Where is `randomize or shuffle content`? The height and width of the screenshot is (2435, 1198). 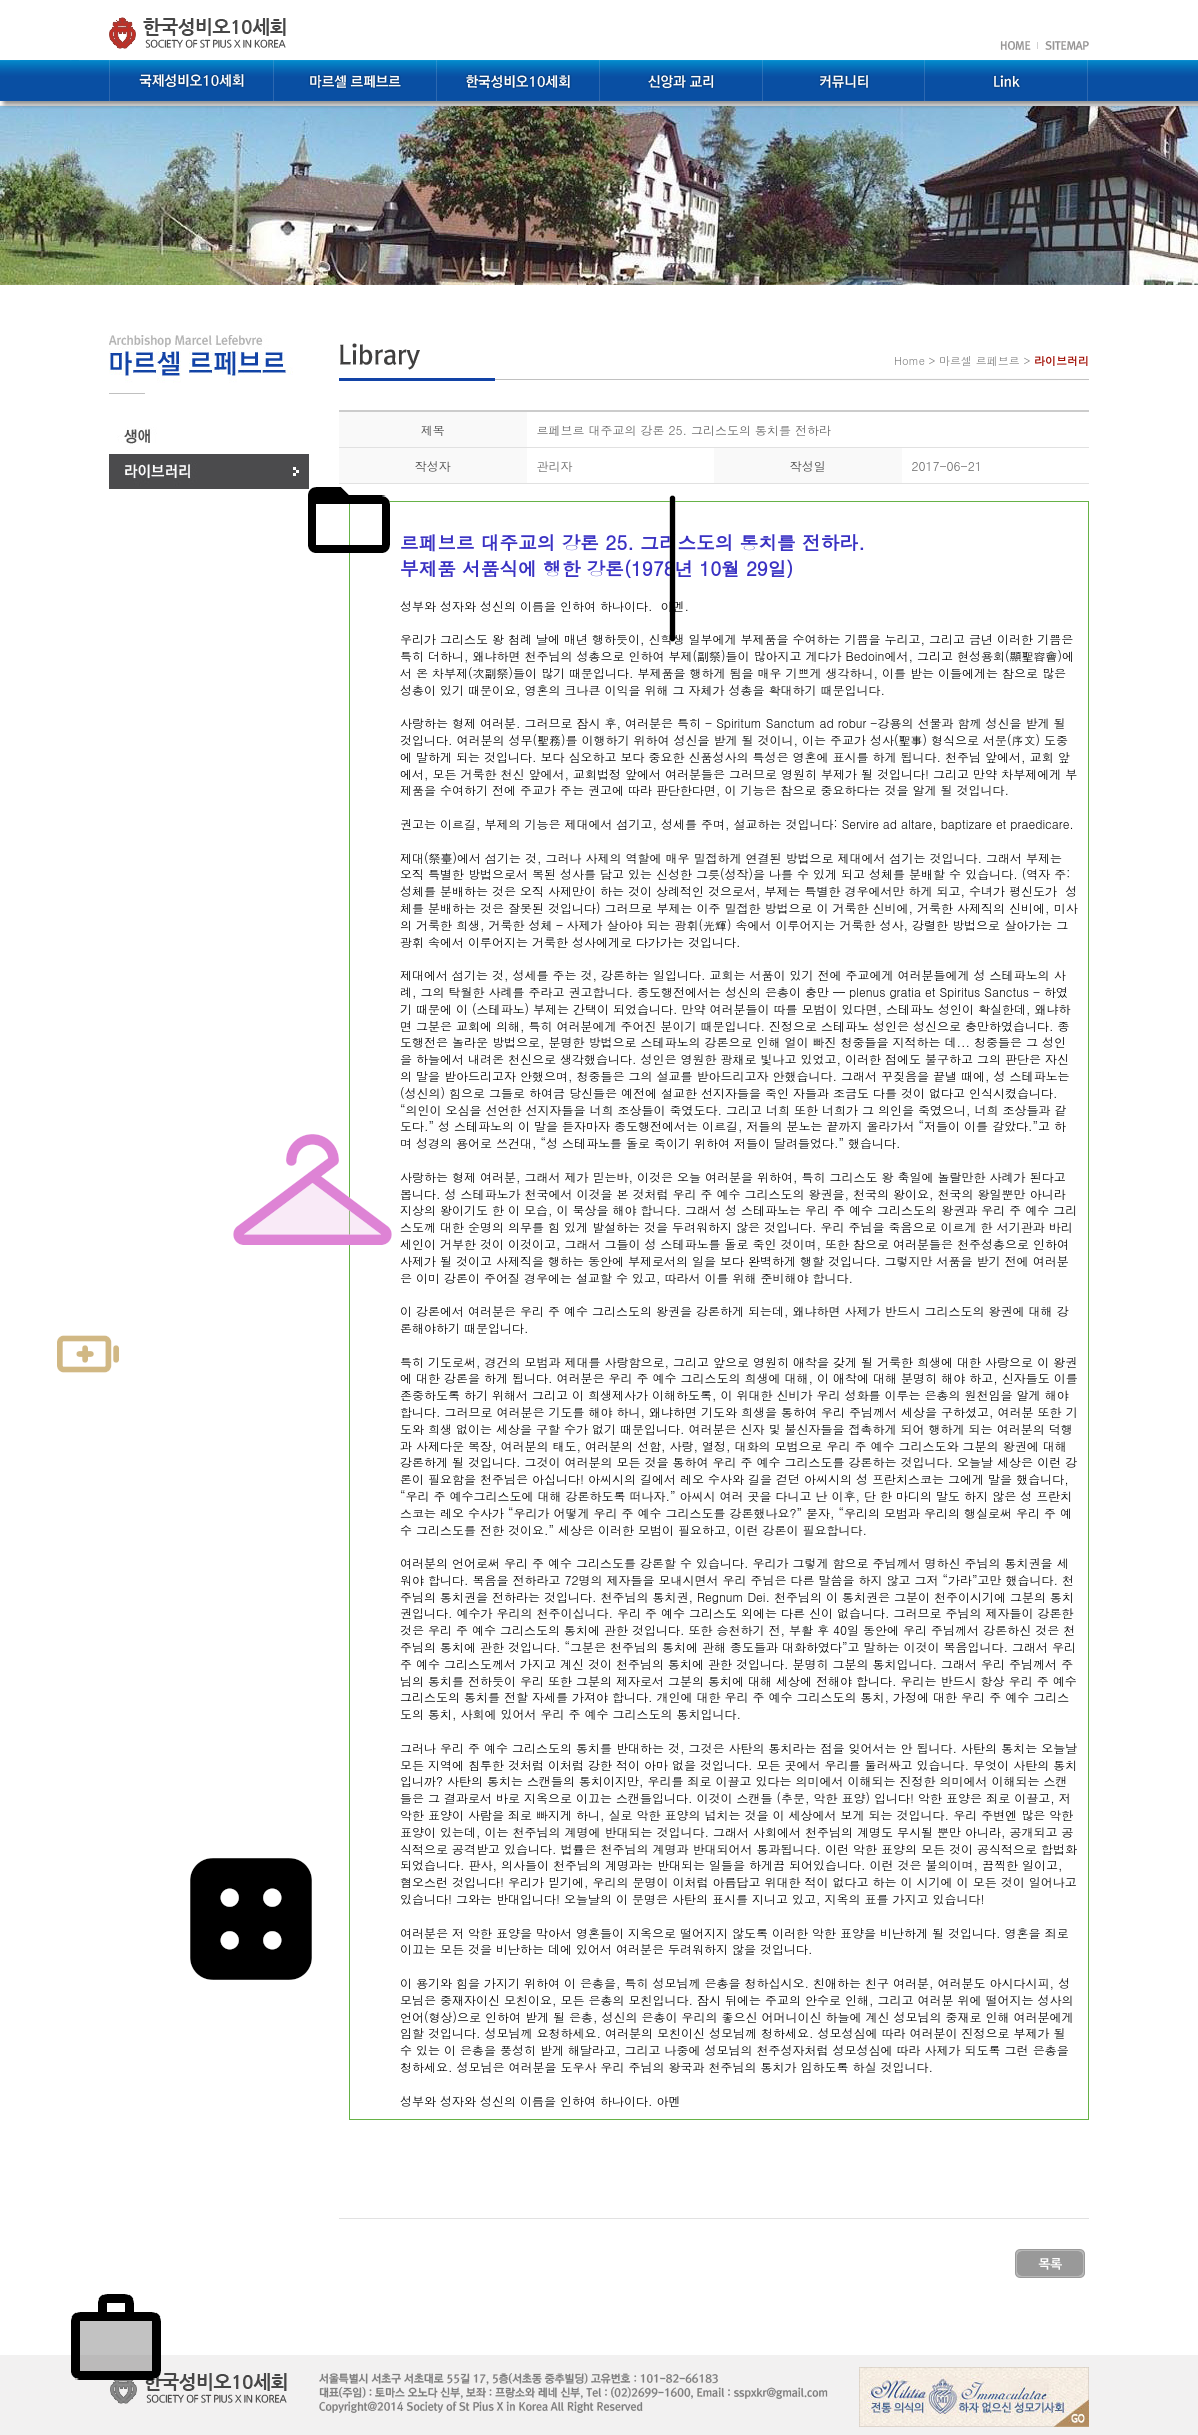 randomize or shuffle content is located at coordinates (251, 1919).